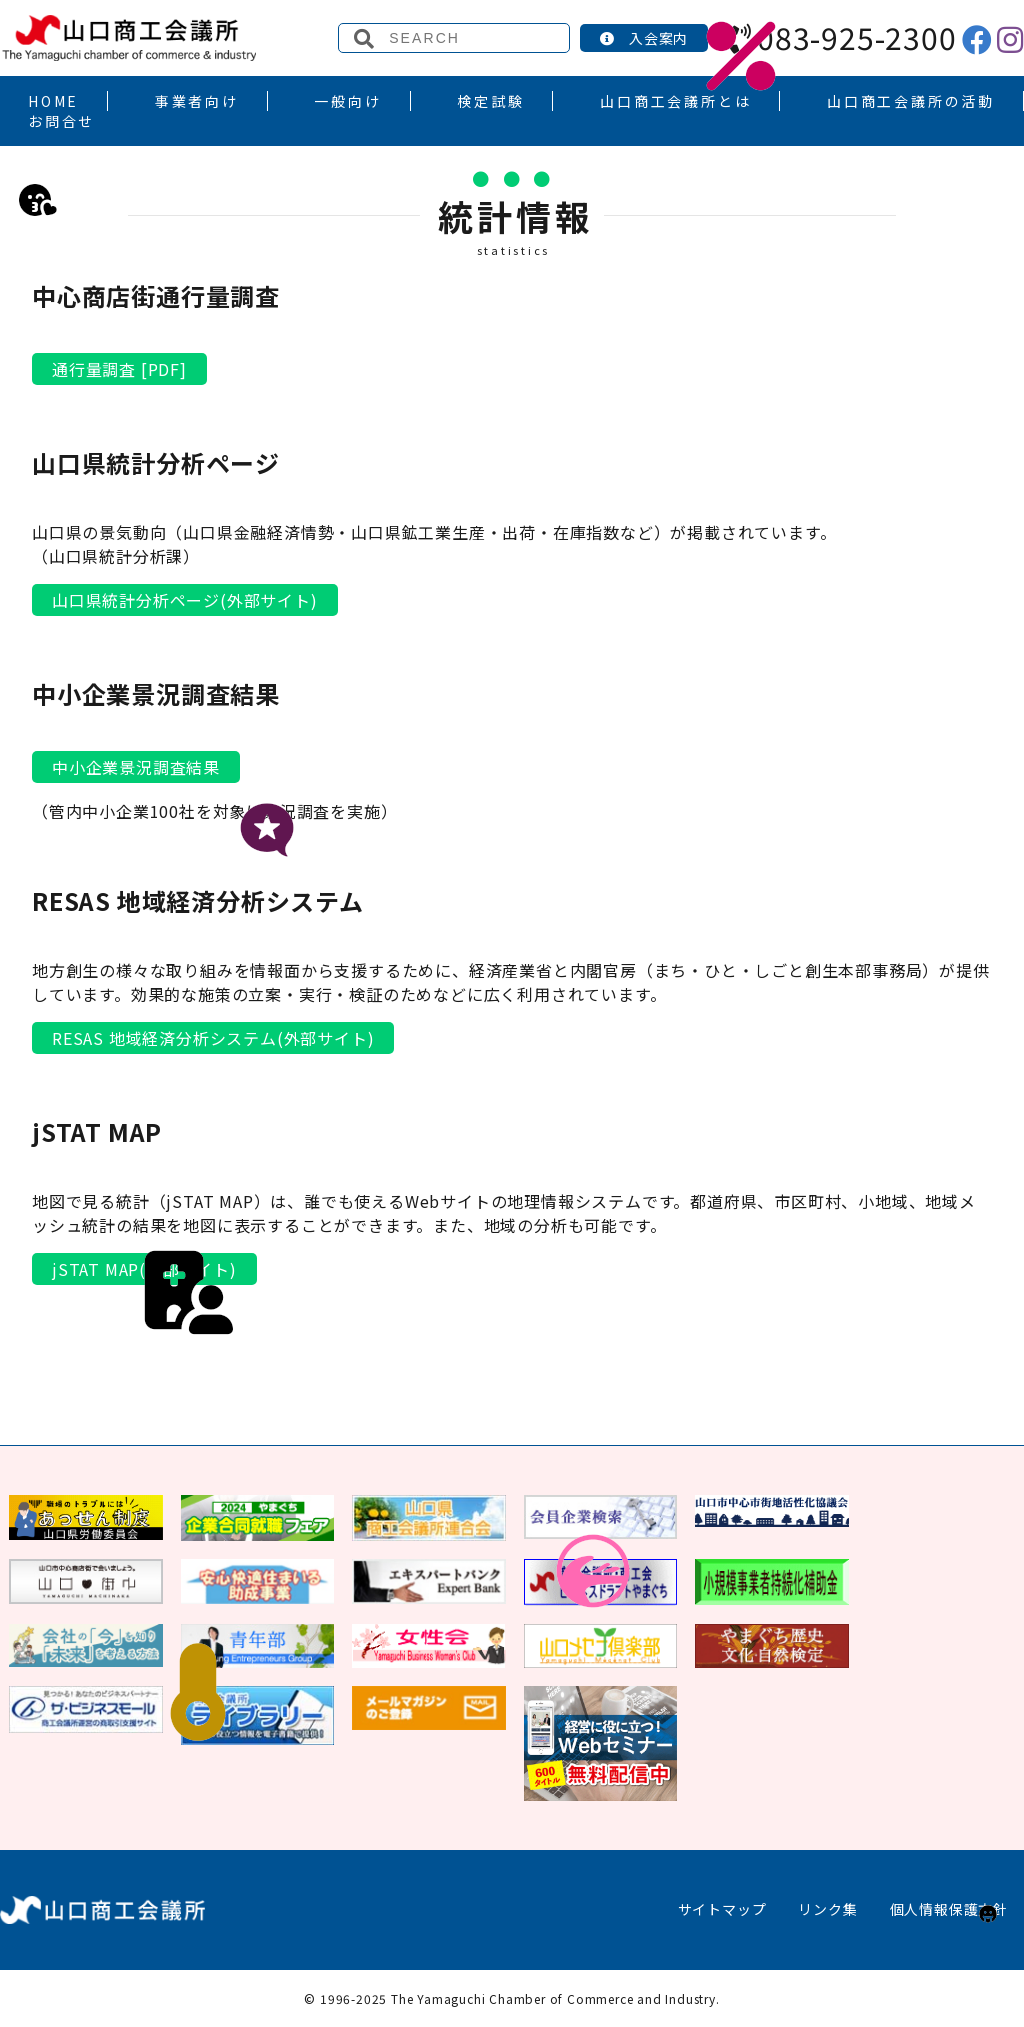  Describe the element at coordinates (741, 56) in the screenshot. I see `view discount or sale pricing` at that location.